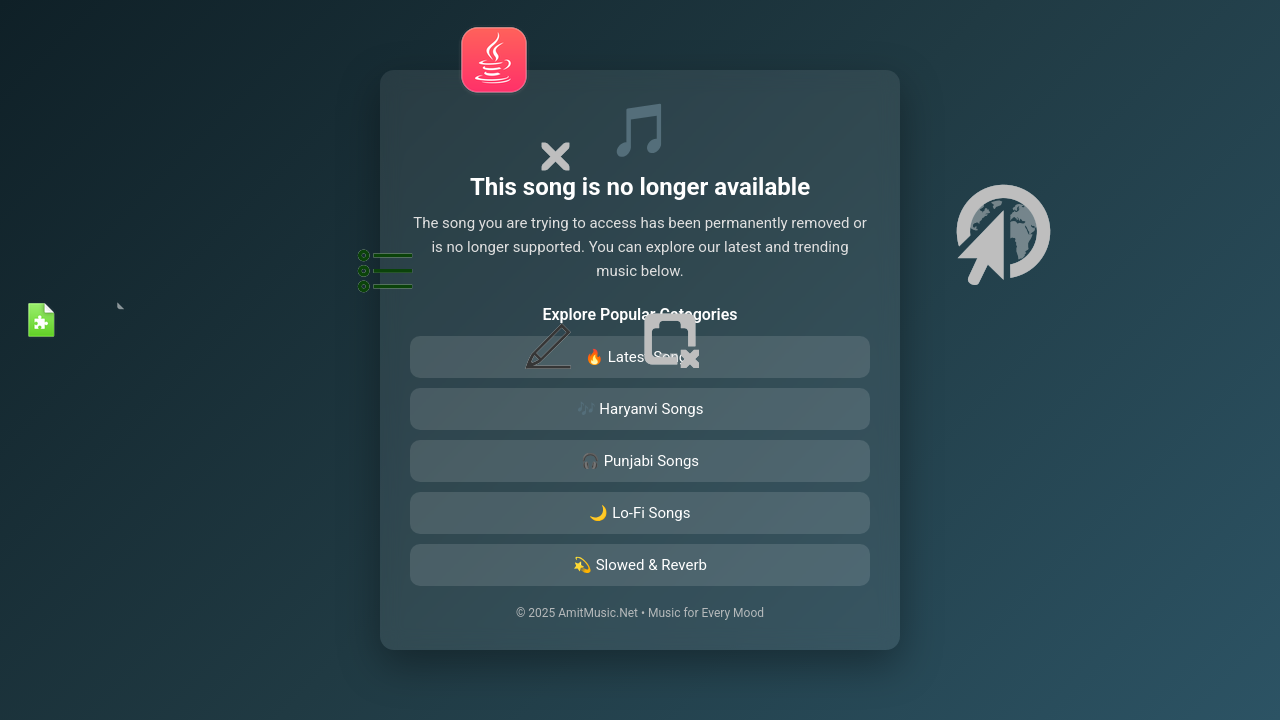 This screenshot has height=720, width=1280. What do you see at coordinates (555, 156) in the screenshot?
I see `close the current window` at bounding box center [555, 156].